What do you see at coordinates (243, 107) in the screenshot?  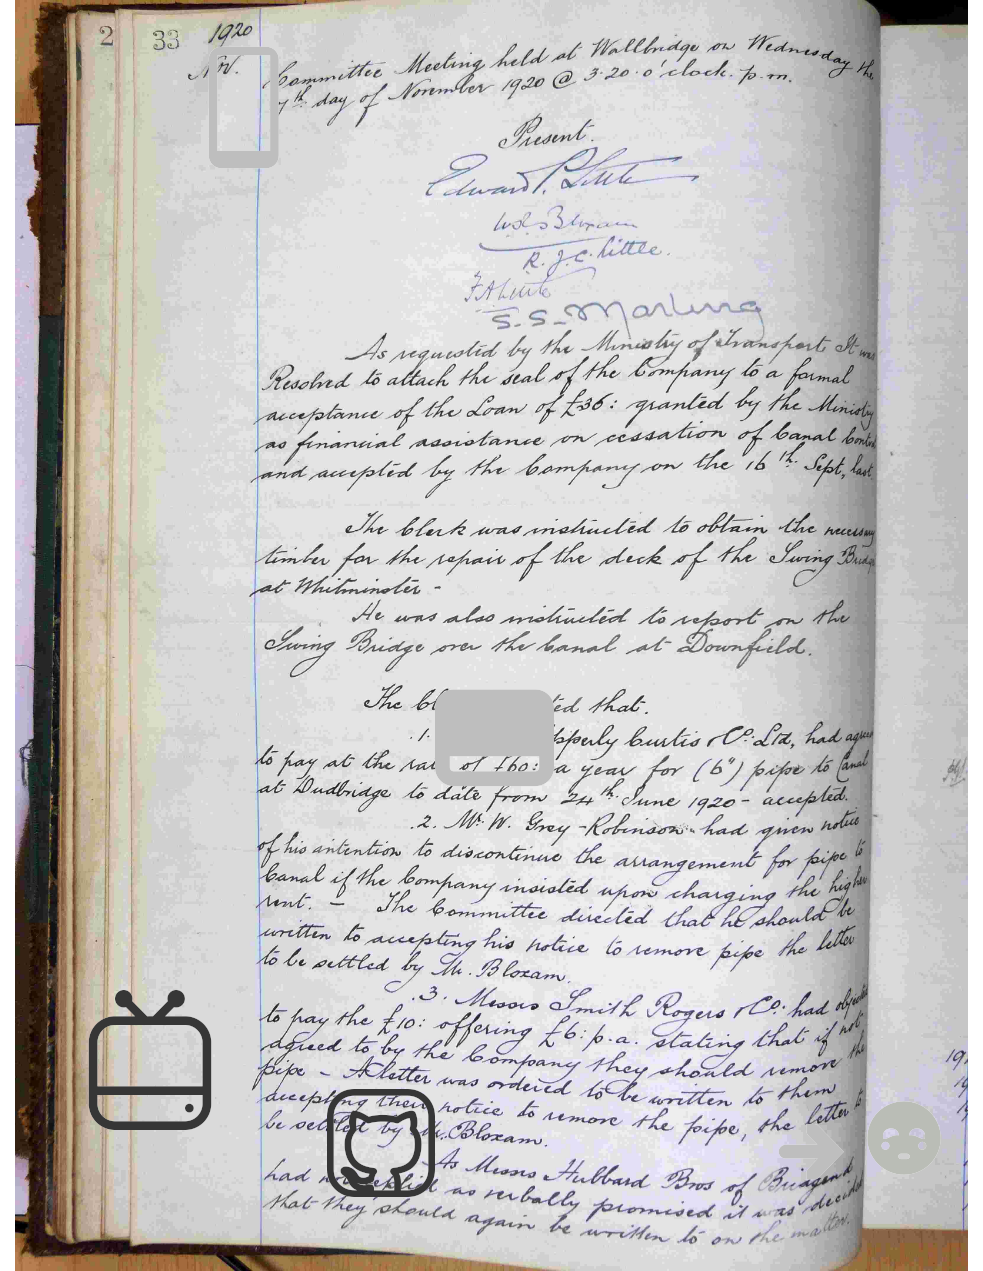 I see `indicates a connected iPod touch device` at bounding box center [243, 107].